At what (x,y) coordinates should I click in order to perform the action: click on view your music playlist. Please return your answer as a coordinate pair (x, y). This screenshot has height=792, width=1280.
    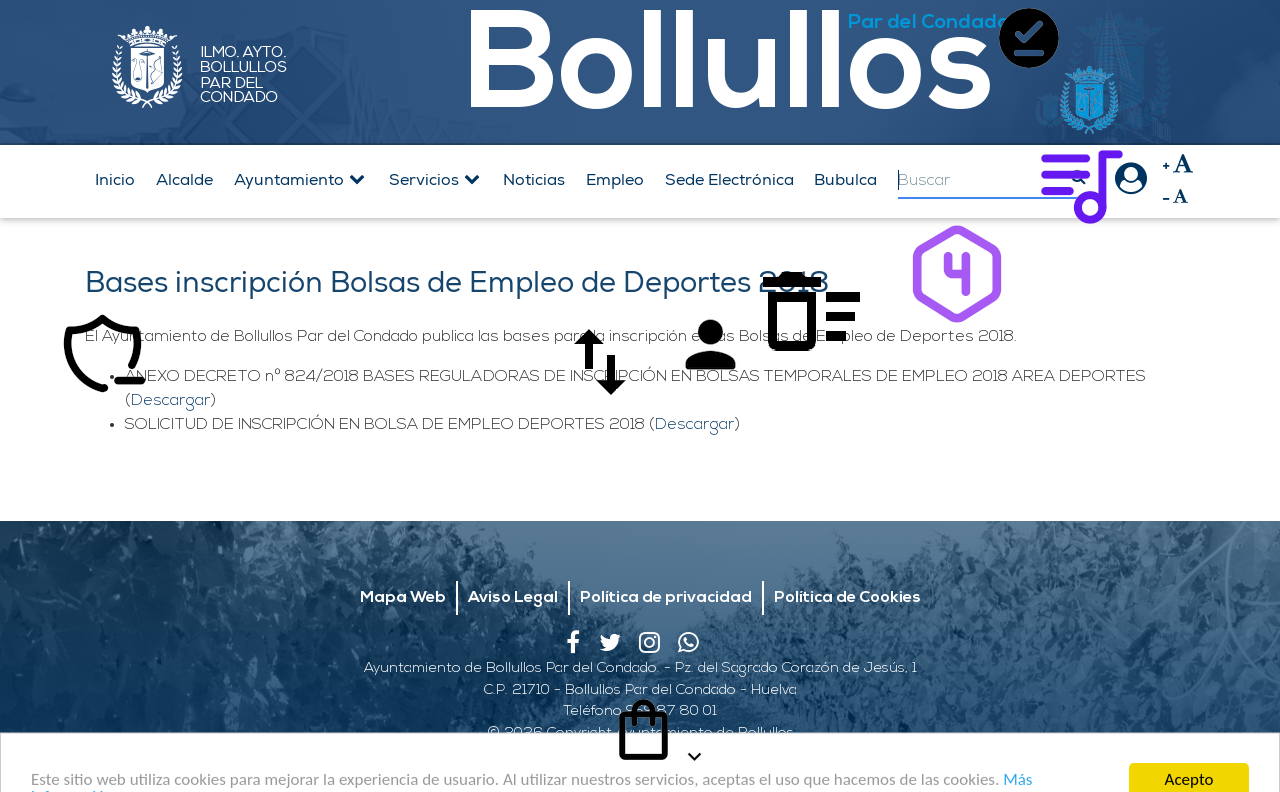
    Looking at the image, I should click on (1082, 187).